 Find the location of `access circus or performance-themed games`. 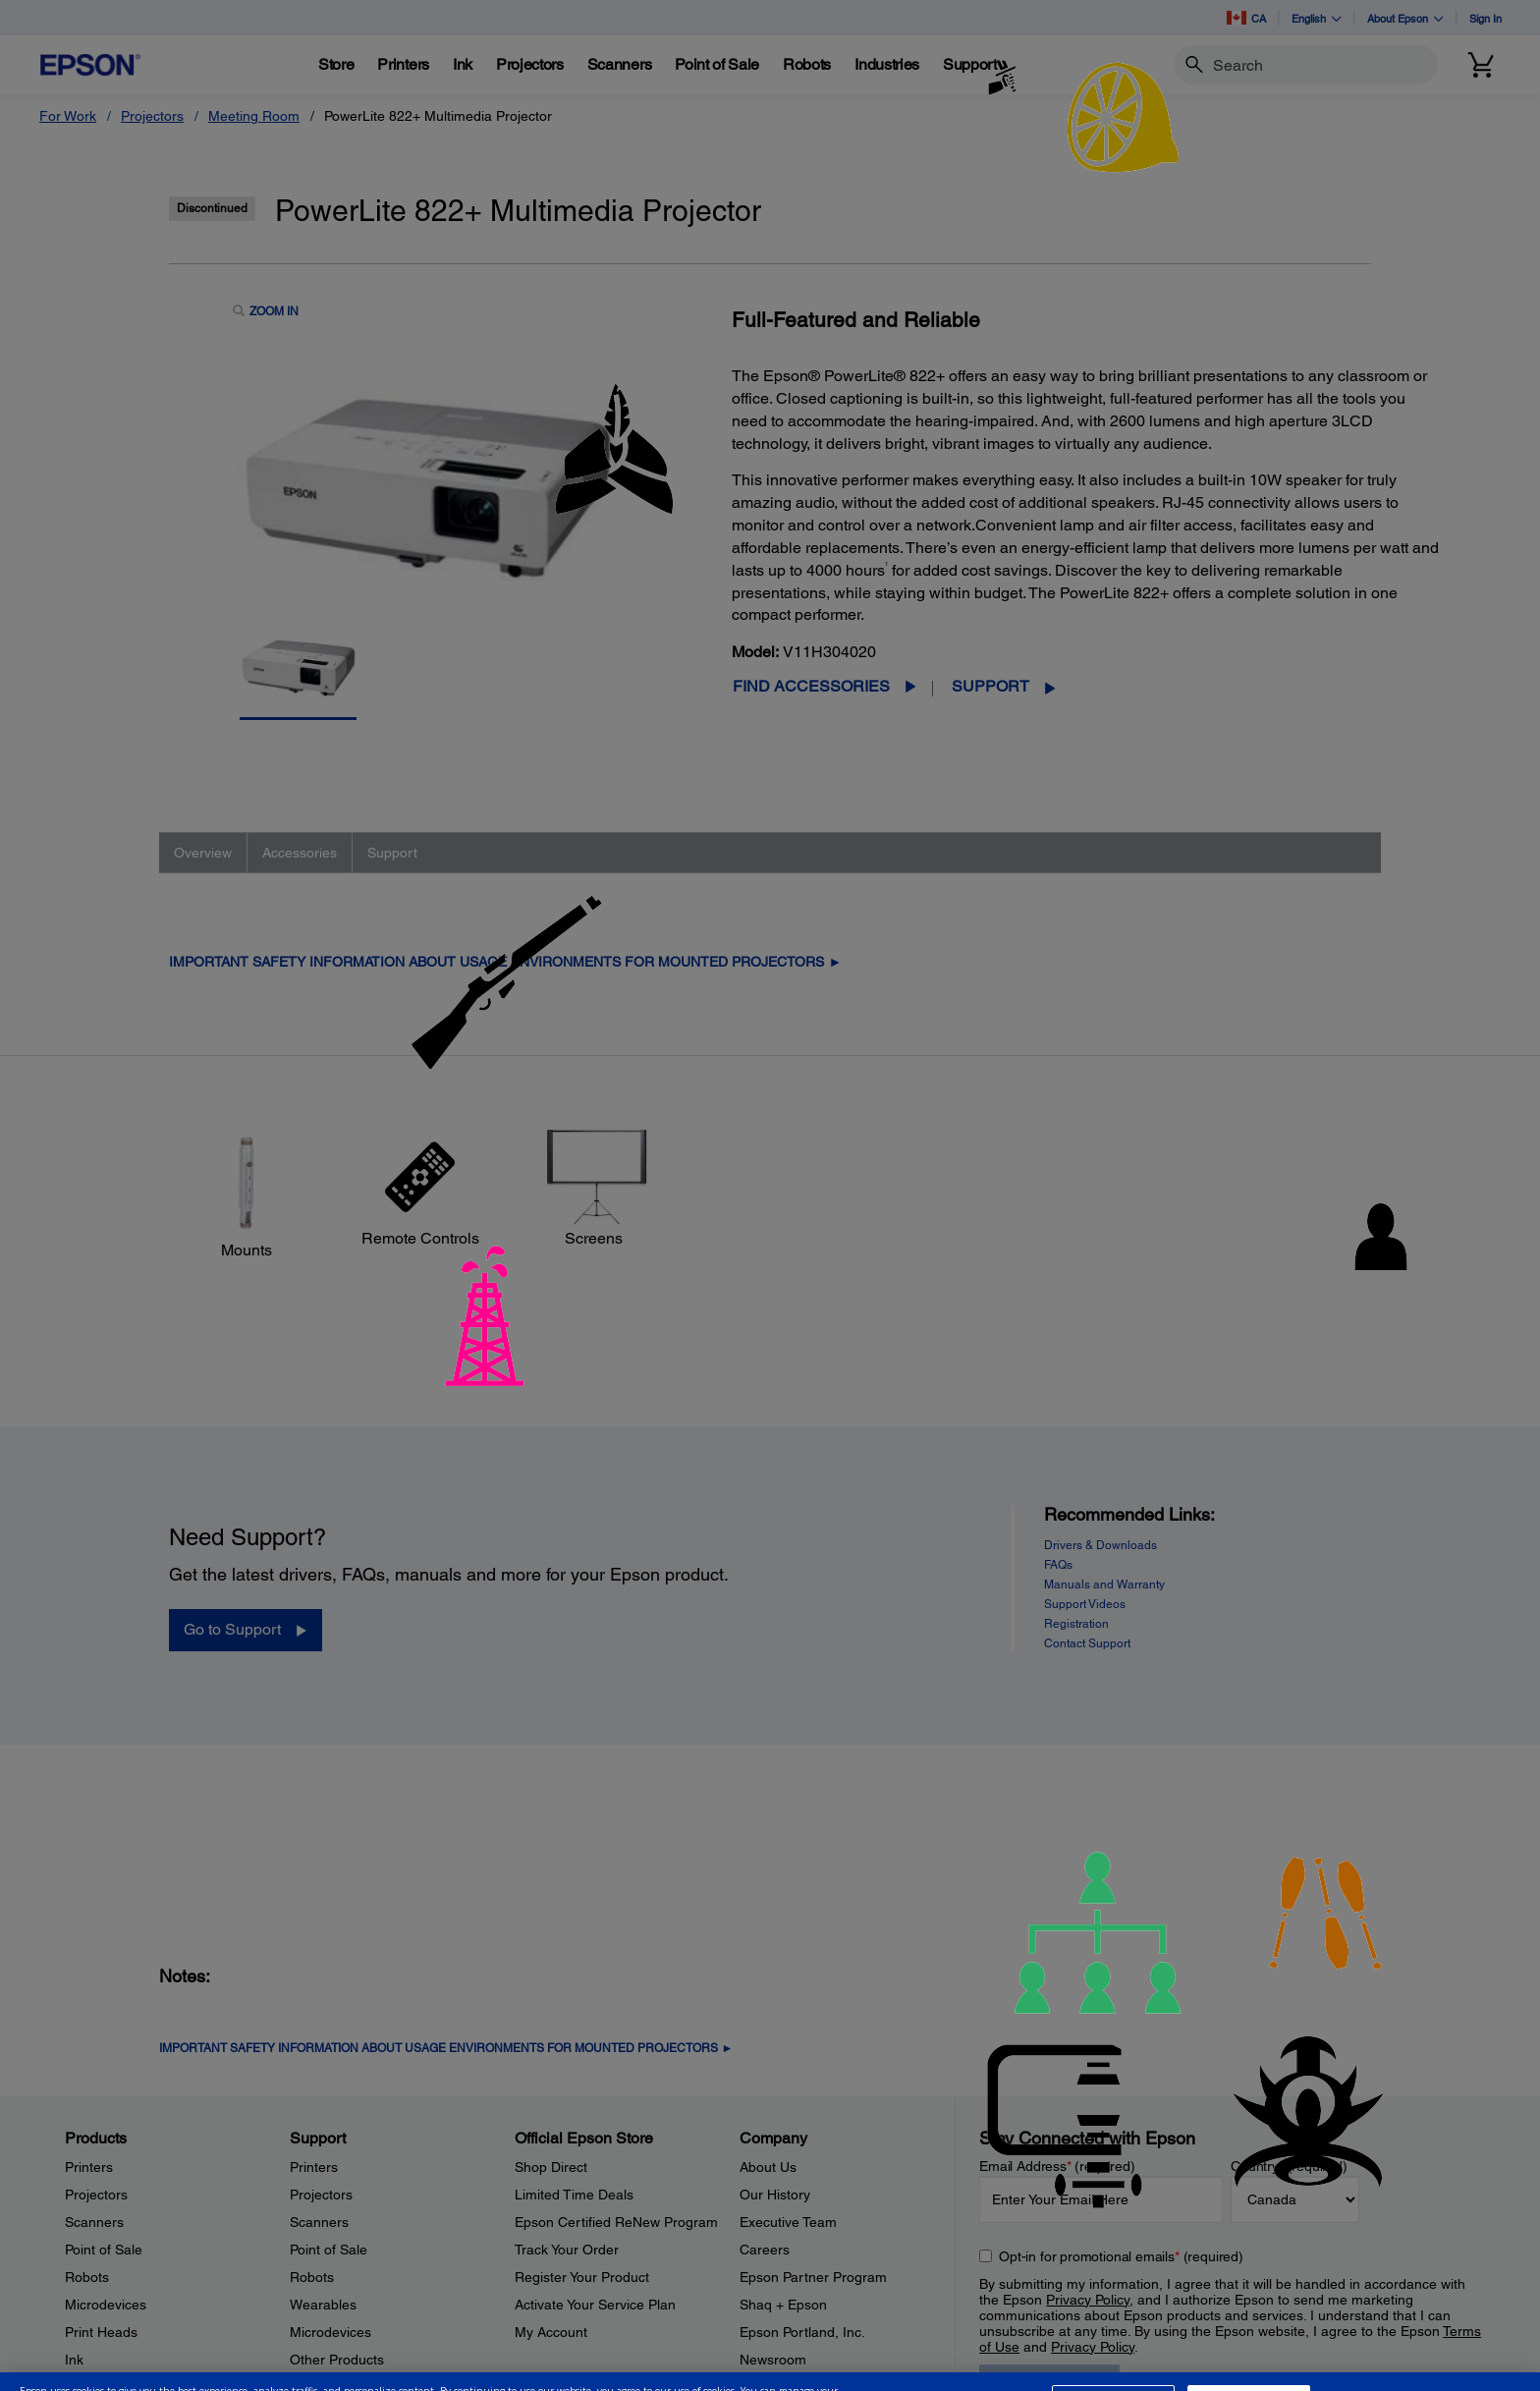

access circus or performance-themed games is located at coordinates (1325, 1913).